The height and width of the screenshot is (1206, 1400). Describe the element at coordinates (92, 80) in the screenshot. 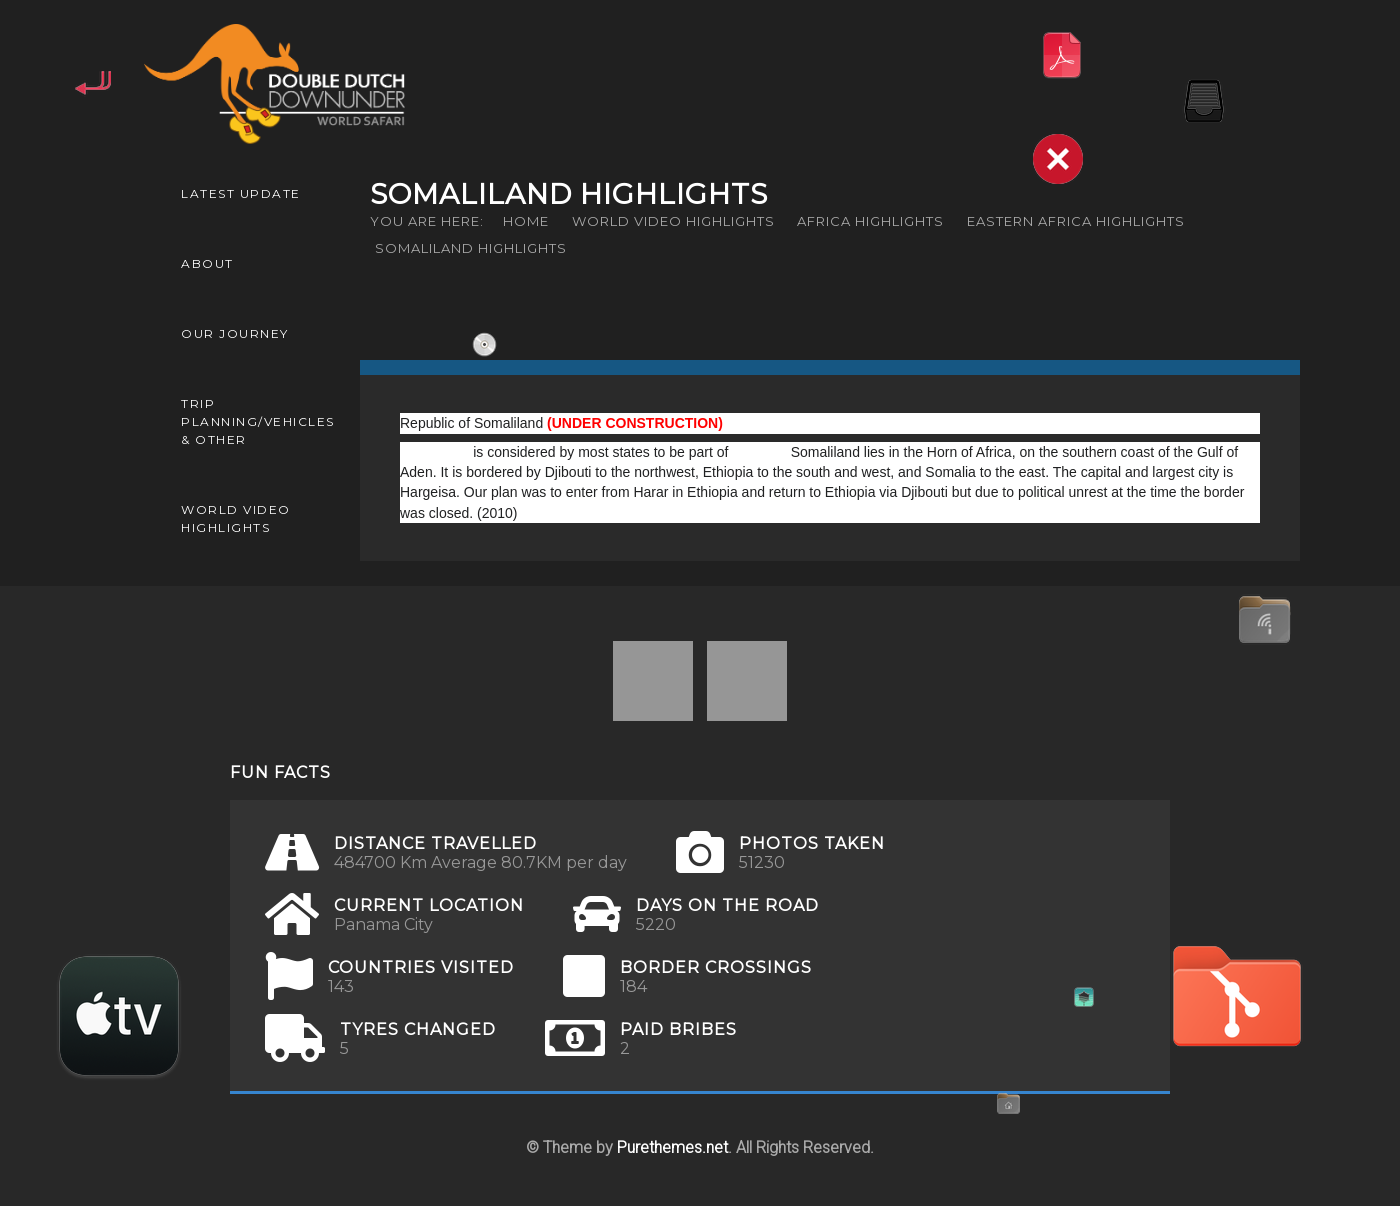

I see `reply to all recipients of an email` at that location.